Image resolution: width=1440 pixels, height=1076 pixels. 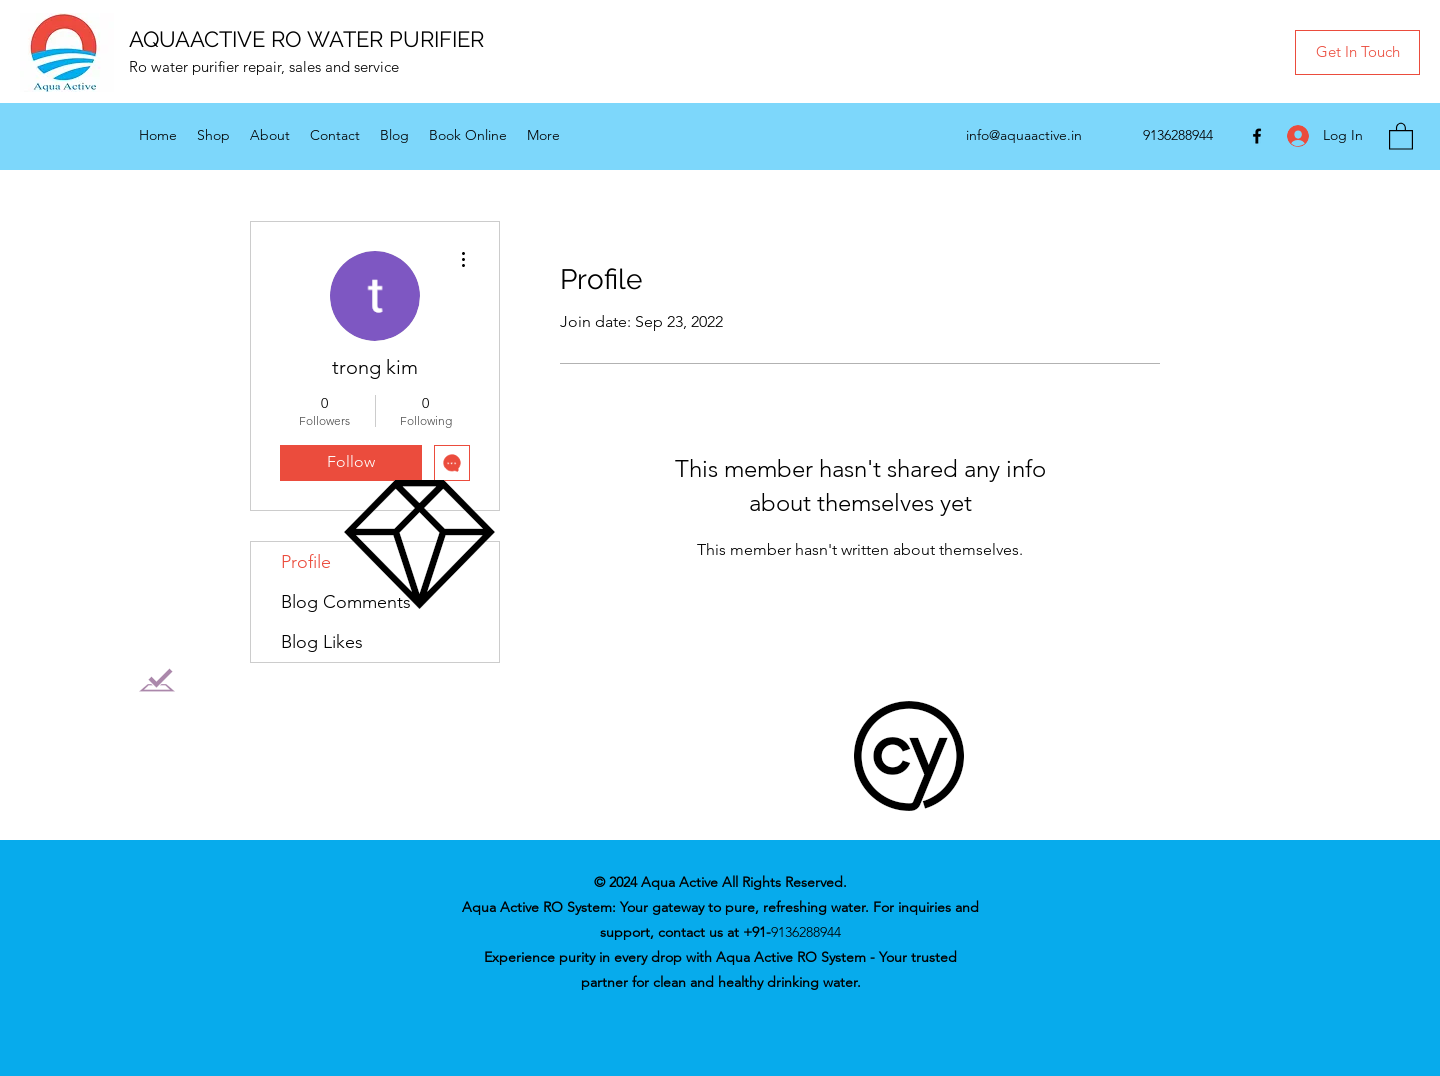 What do you see at coordinates (909, 756) in the screenshot?
I see `cypress testing framework logo` at bounding box center [909, 756].